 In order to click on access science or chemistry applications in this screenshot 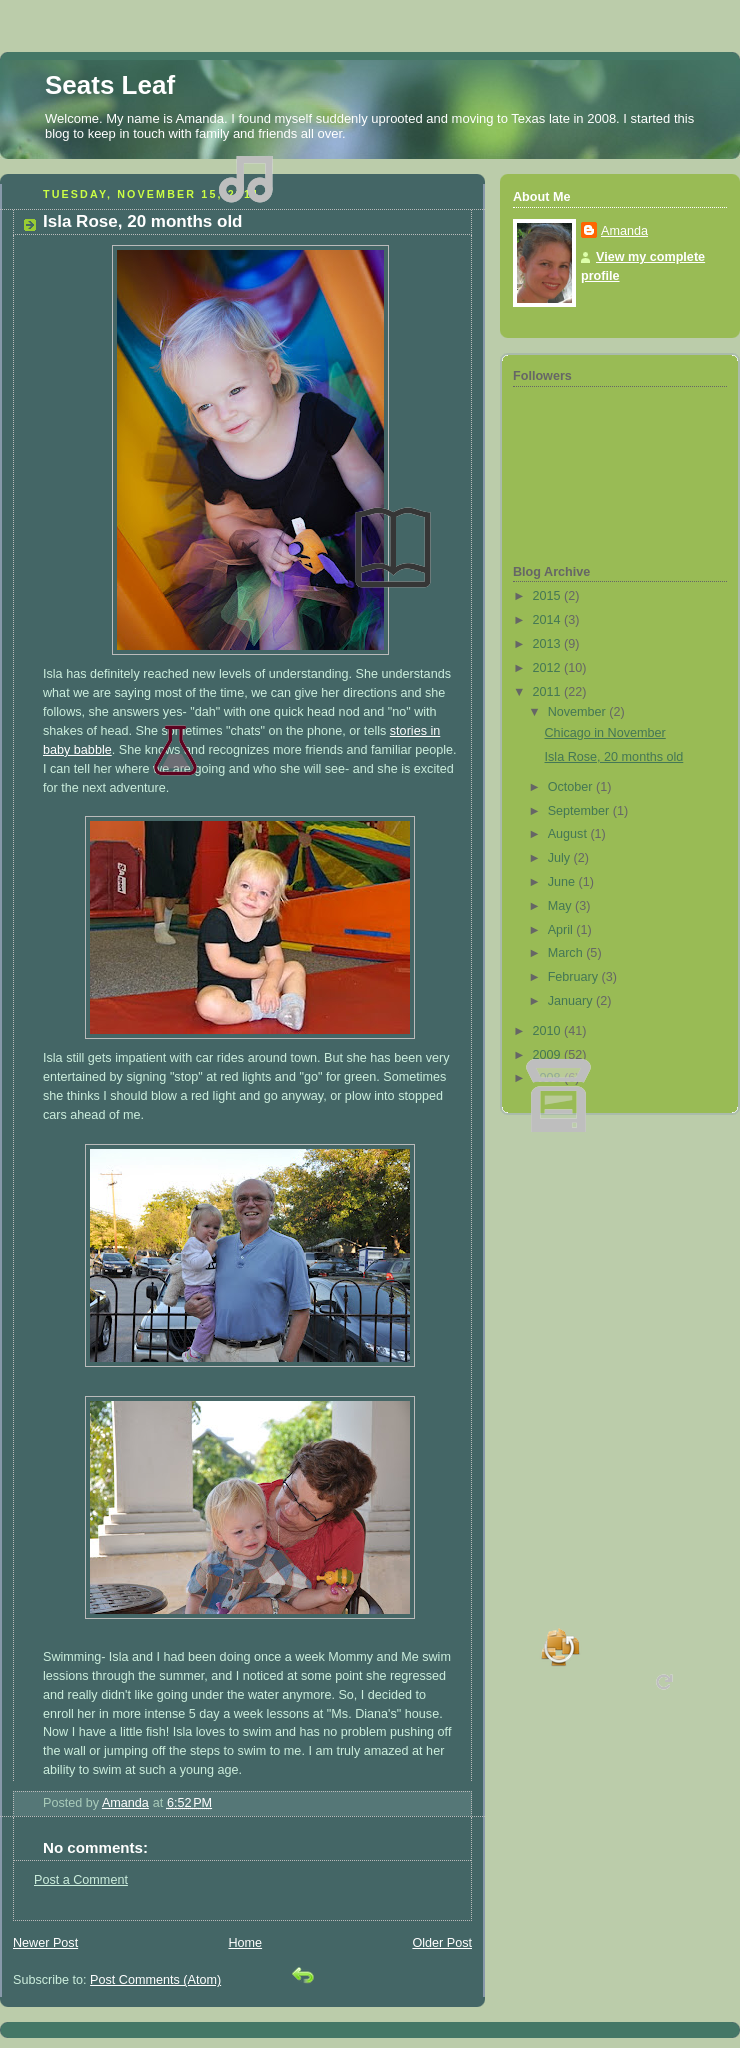, I will do `click(175, 750)`.